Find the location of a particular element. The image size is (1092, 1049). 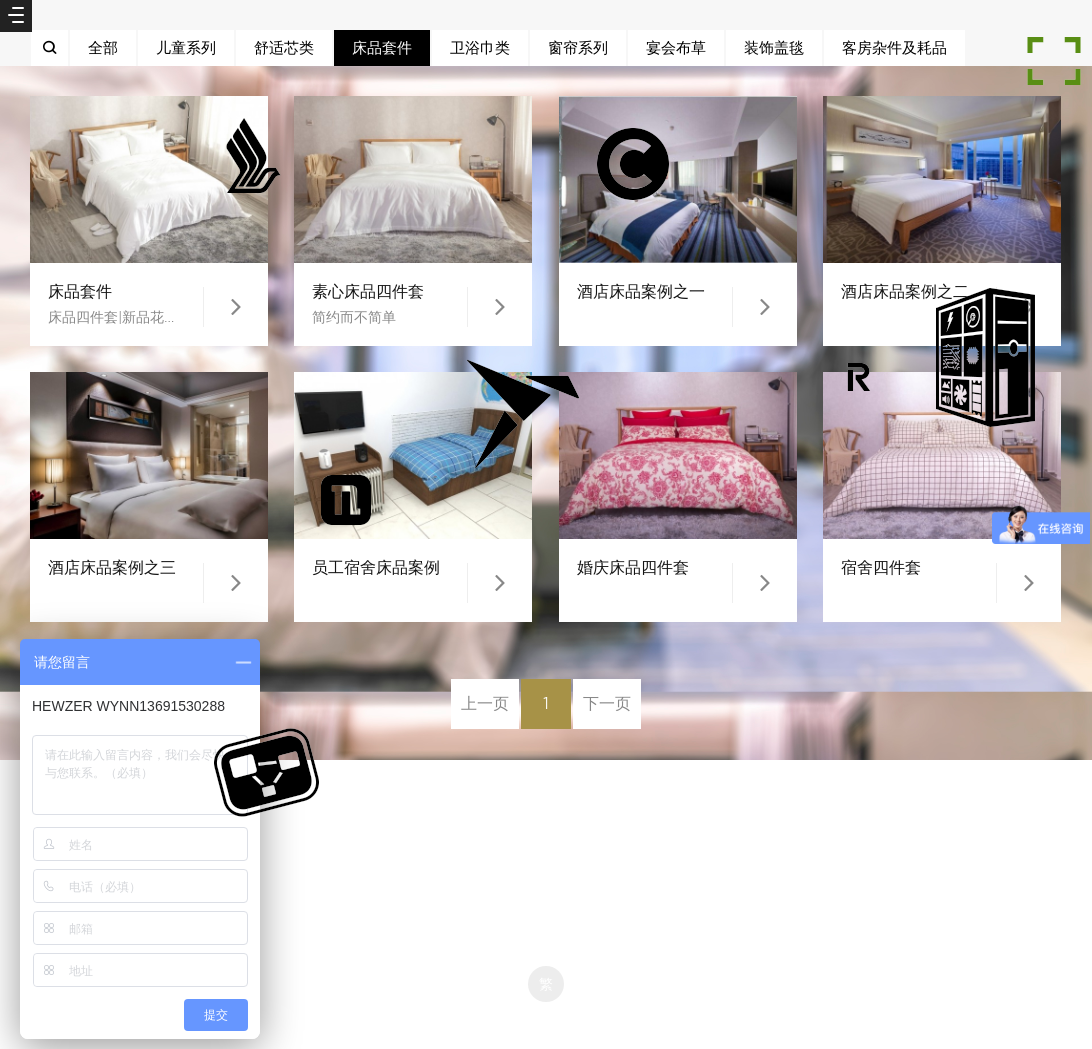

Cloudera company logo is located at coordinates (633, 164).